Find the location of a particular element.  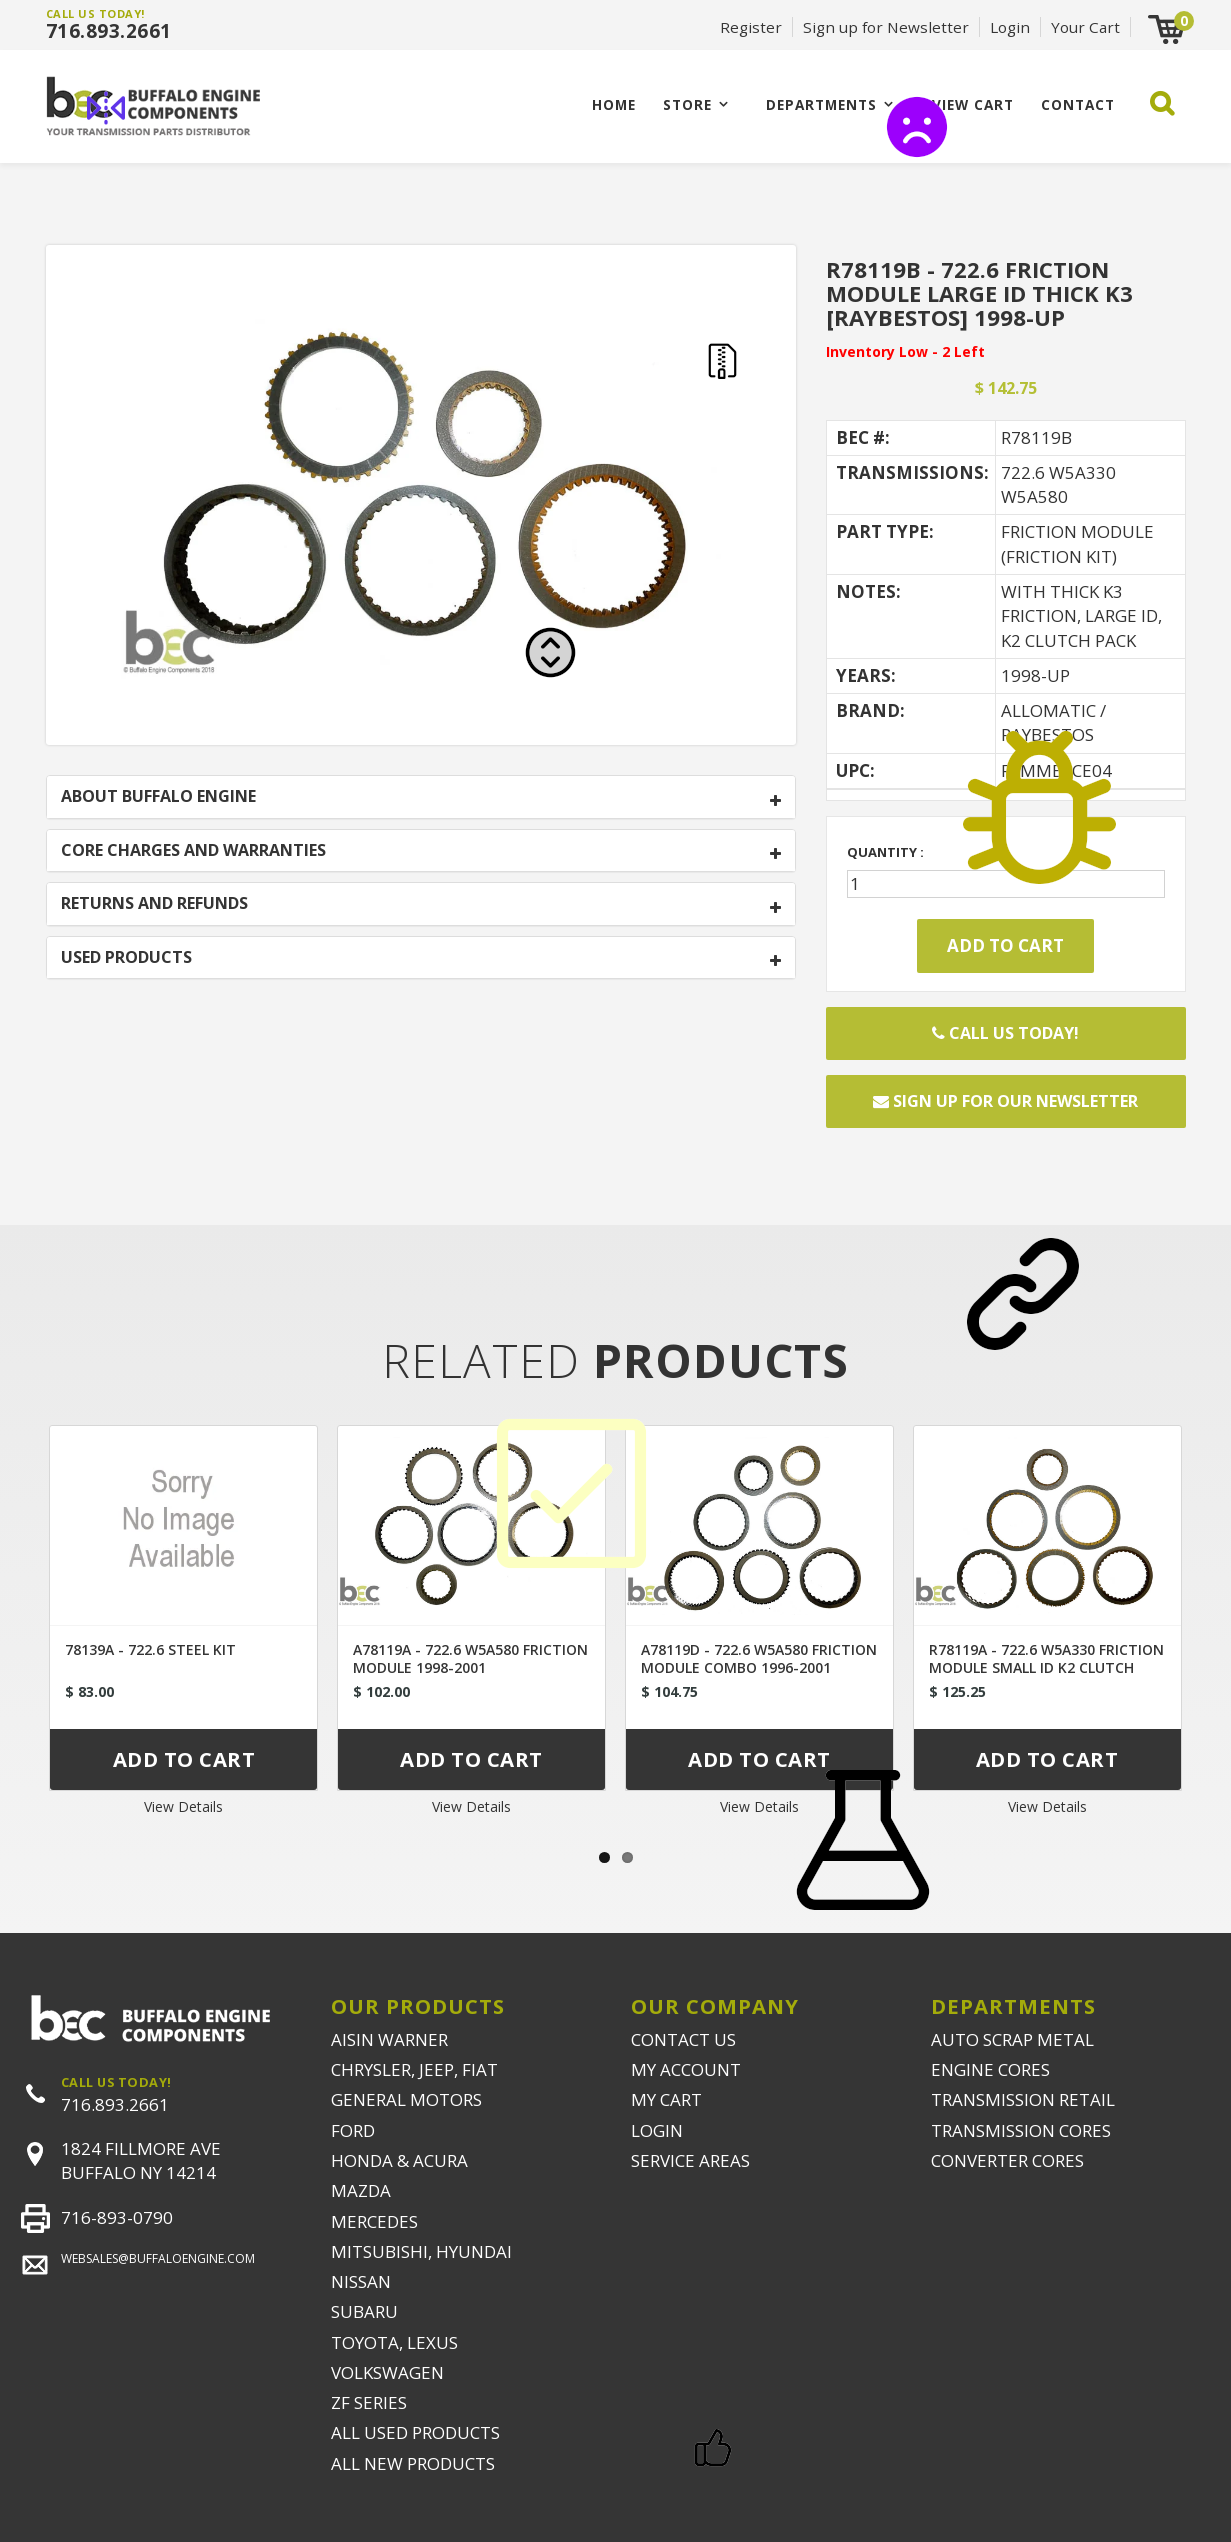

copy or share a link is located at coordinates (1023, 1294).